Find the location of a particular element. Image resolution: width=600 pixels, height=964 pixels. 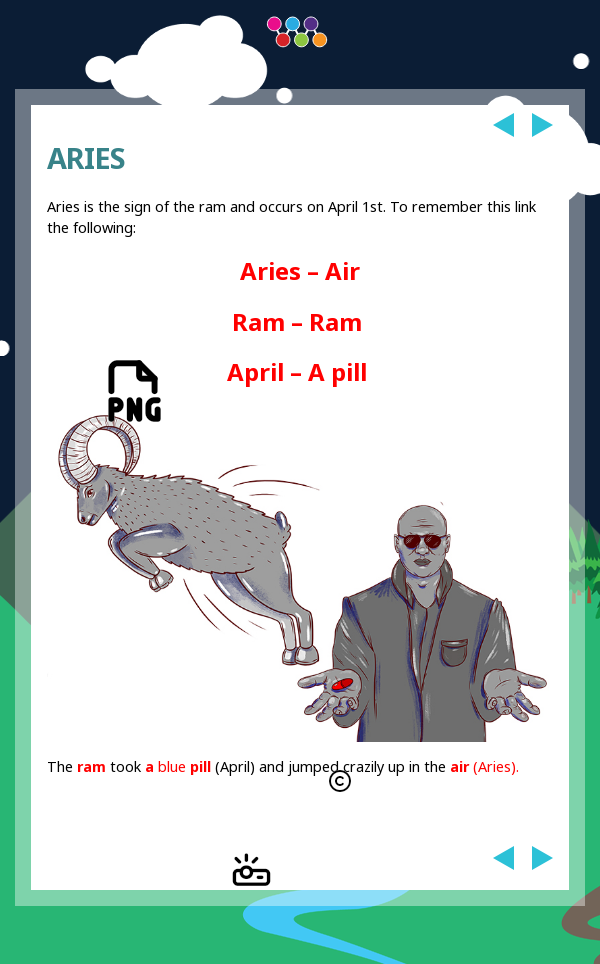

indicates copyrighted content is located at coordinates (340, 781).